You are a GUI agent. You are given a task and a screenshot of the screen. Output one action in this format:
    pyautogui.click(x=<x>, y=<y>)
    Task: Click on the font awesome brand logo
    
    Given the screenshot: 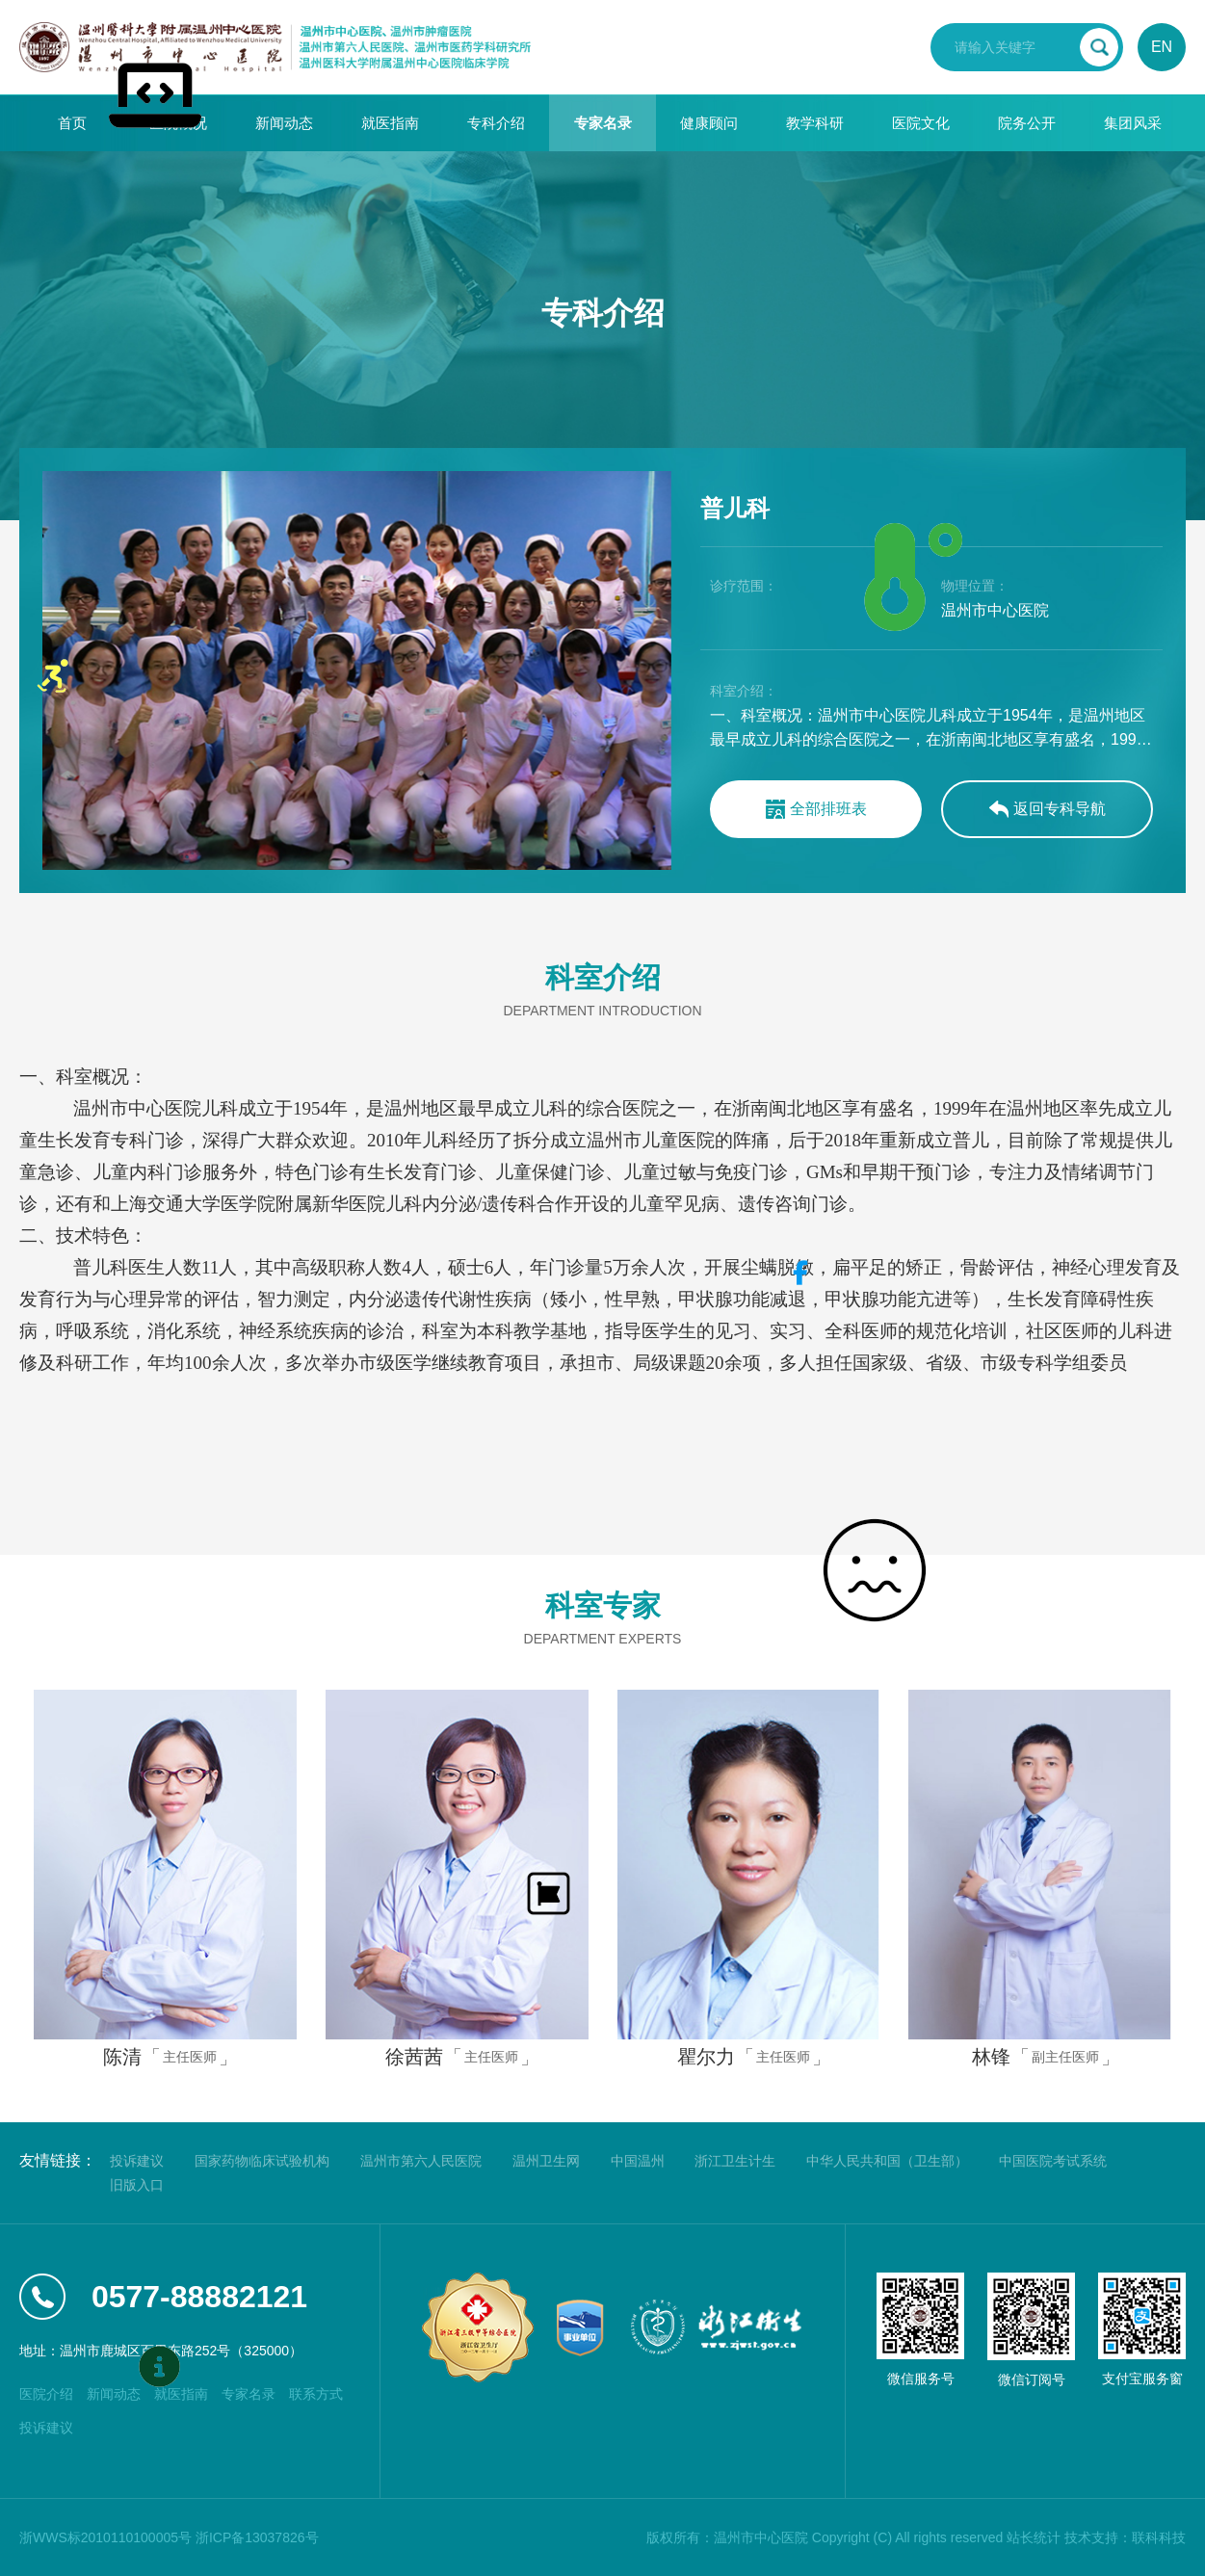 What is the action you would take?
    pyautogui.click(x=548, y=1893)
    